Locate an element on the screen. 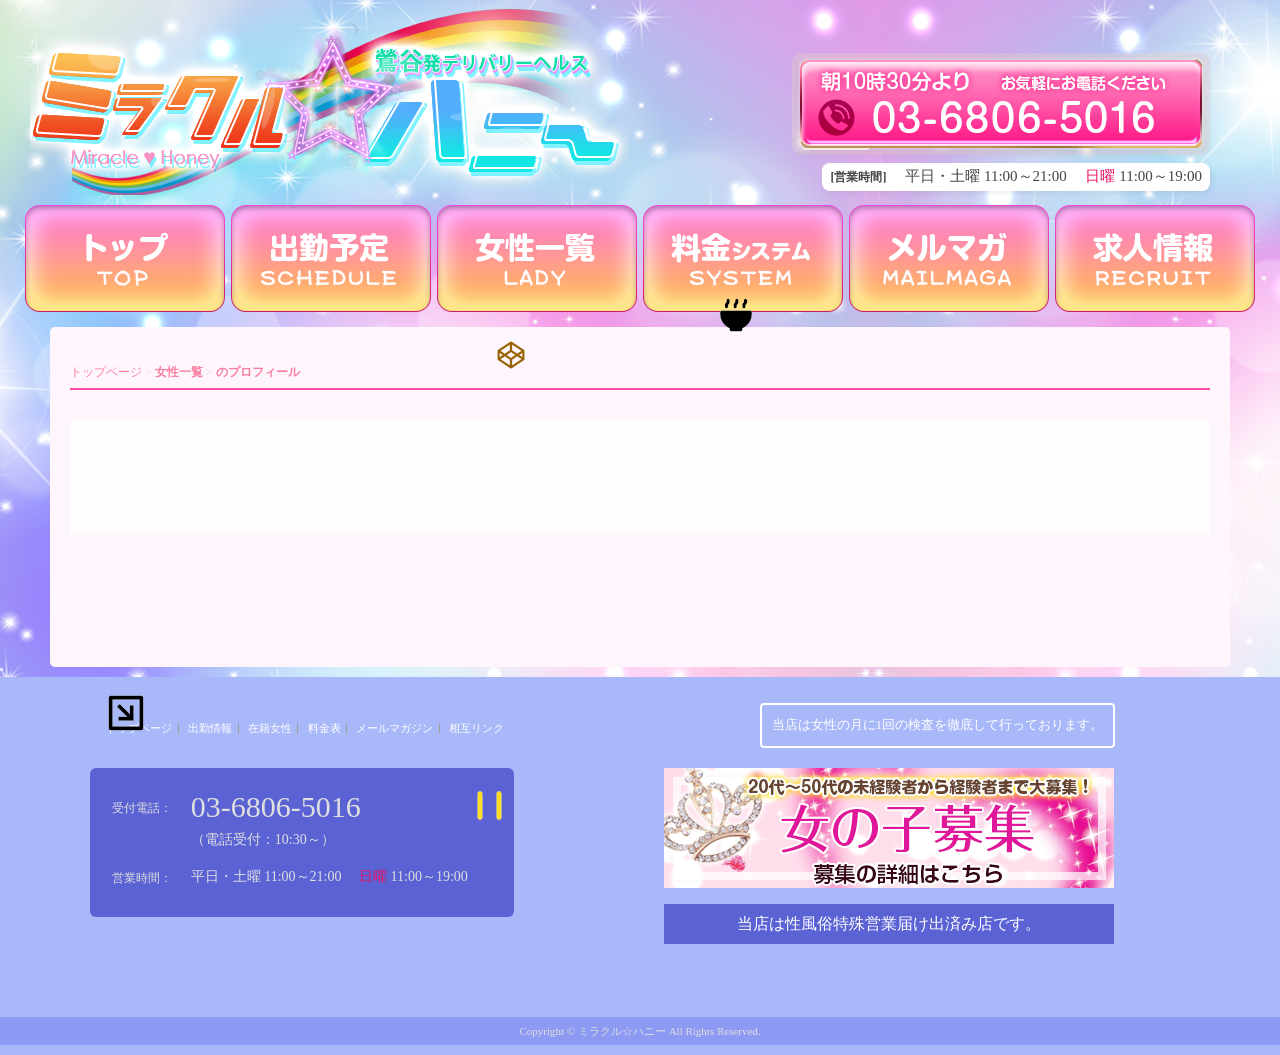  pause media playback is located at coordinates (489, 805).